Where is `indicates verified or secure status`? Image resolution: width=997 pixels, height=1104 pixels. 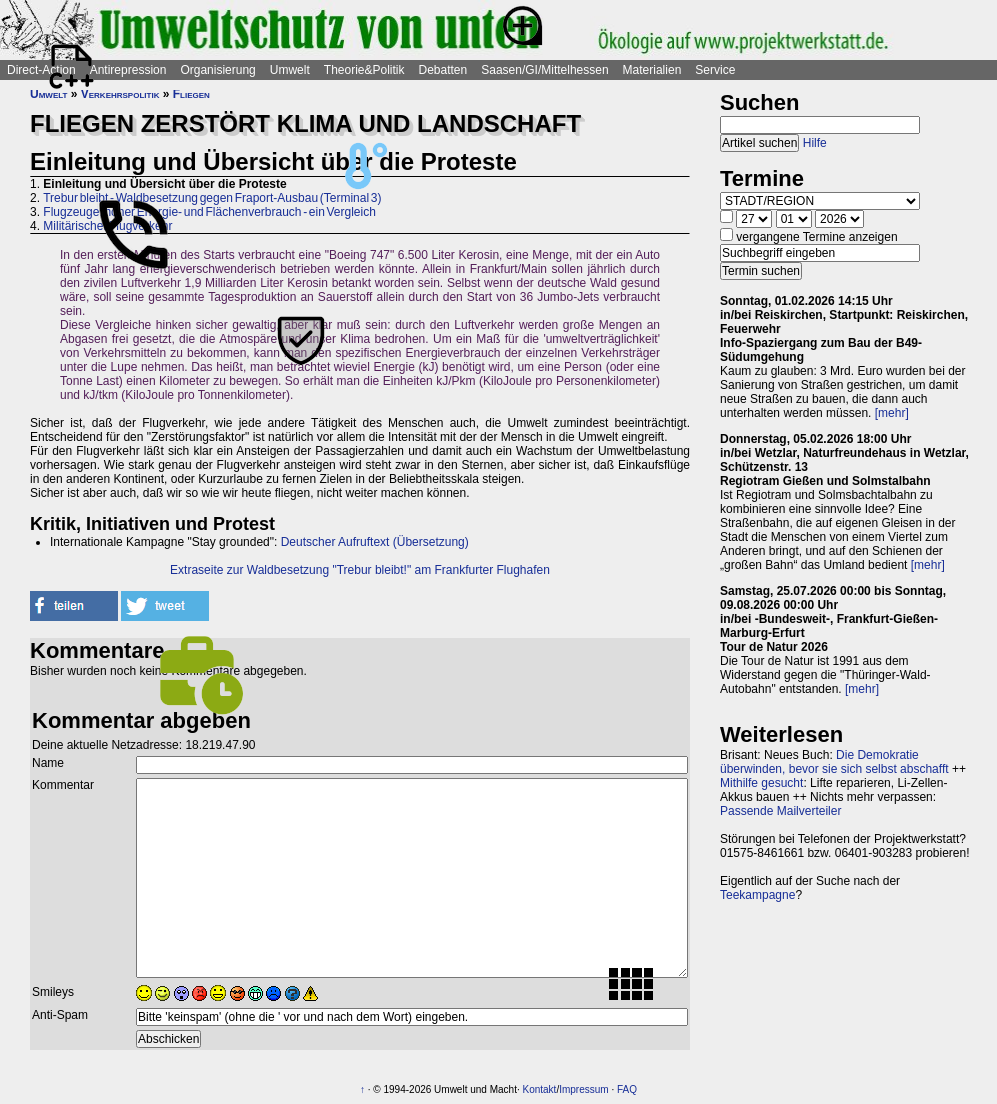 indicates verified or secure status is located at coordinates (301, 338).